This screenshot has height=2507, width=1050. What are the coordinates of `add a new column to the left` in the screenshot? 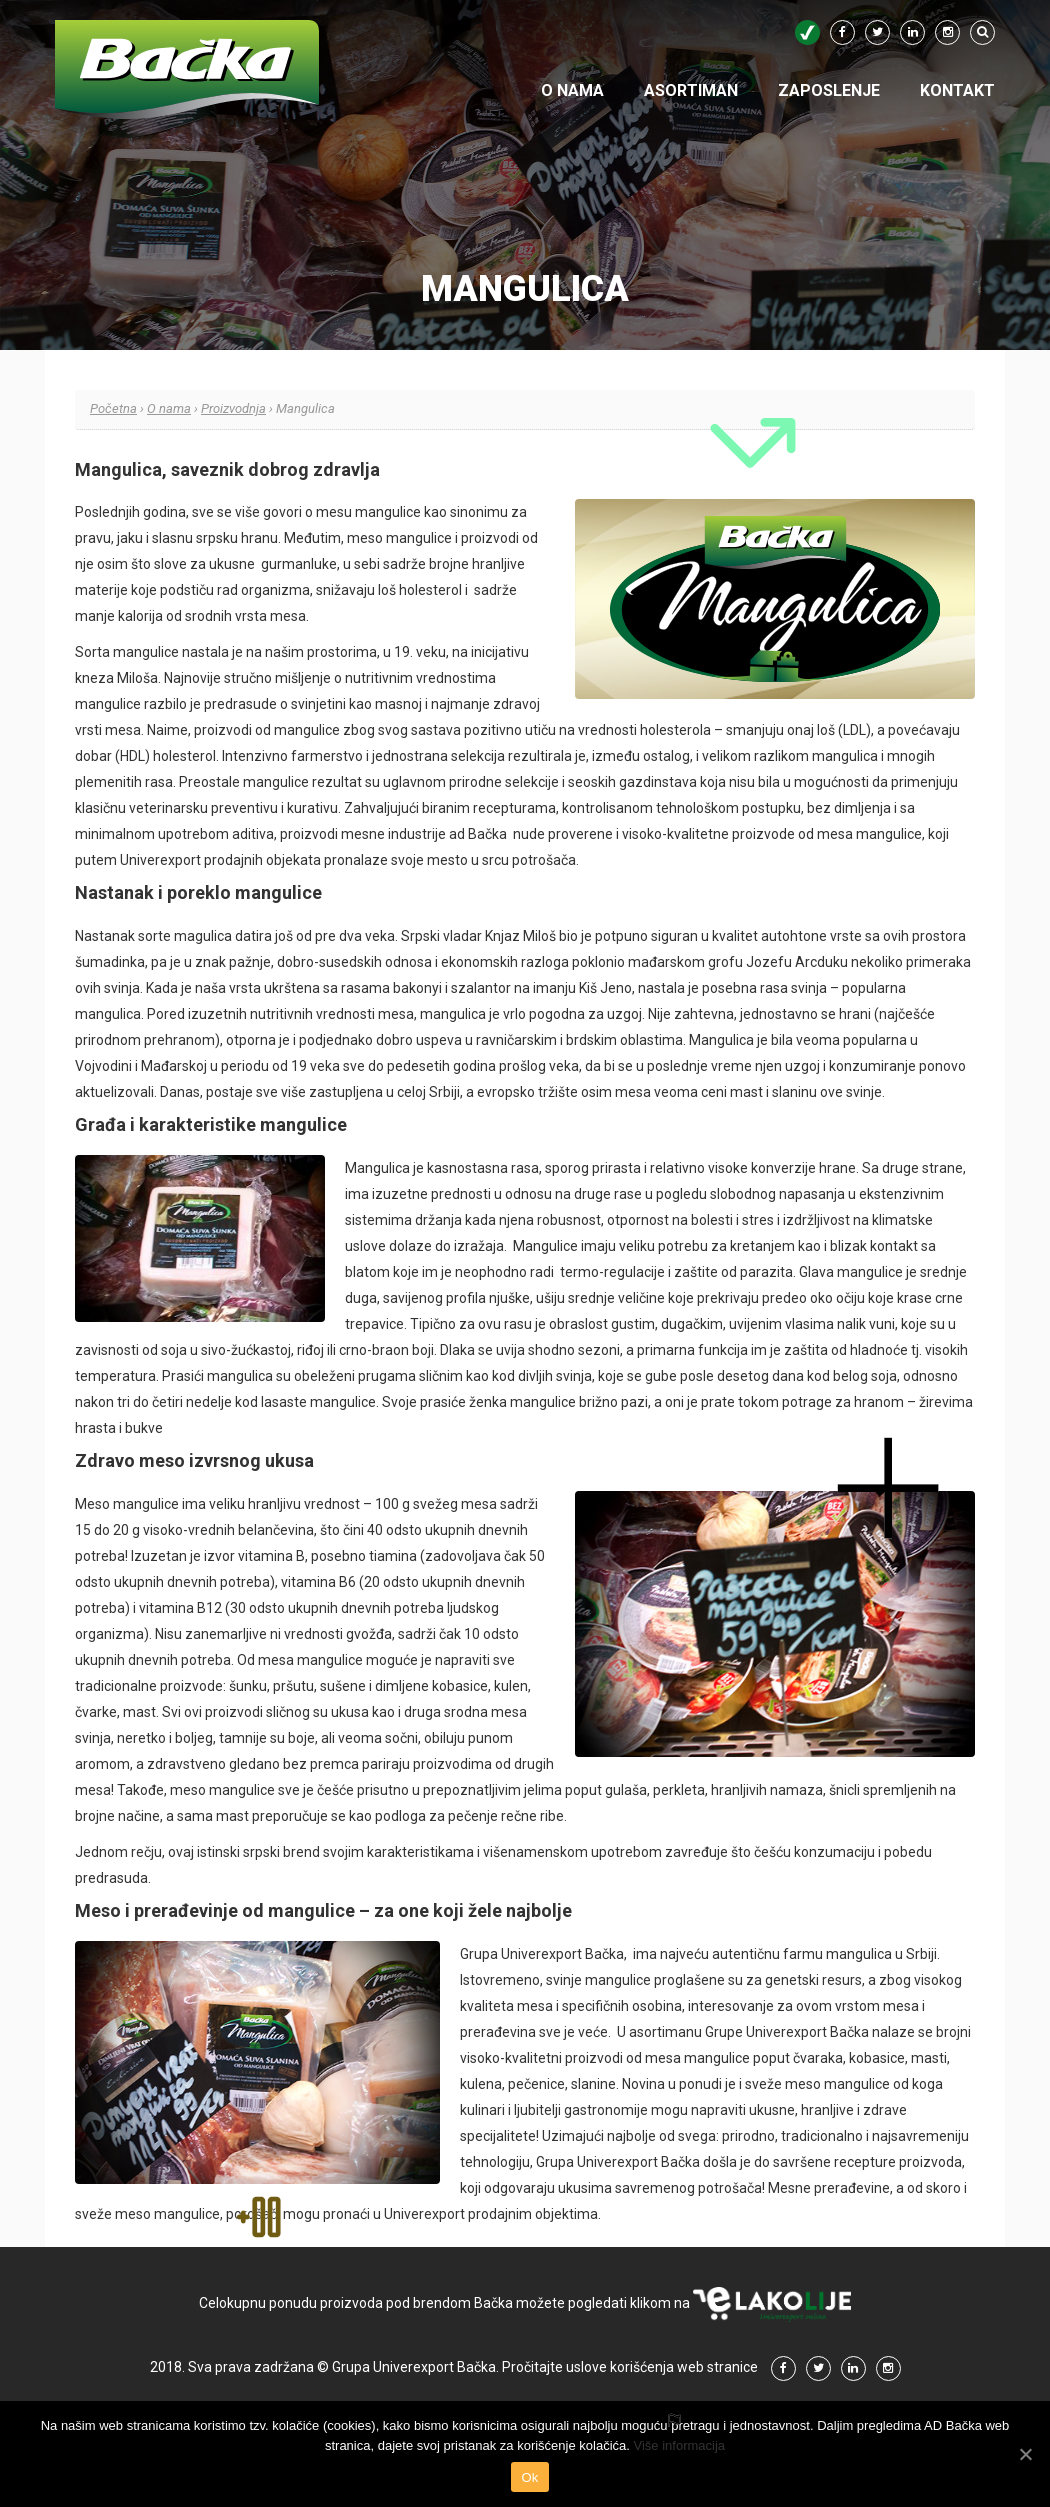 It's located at (262, 2217).